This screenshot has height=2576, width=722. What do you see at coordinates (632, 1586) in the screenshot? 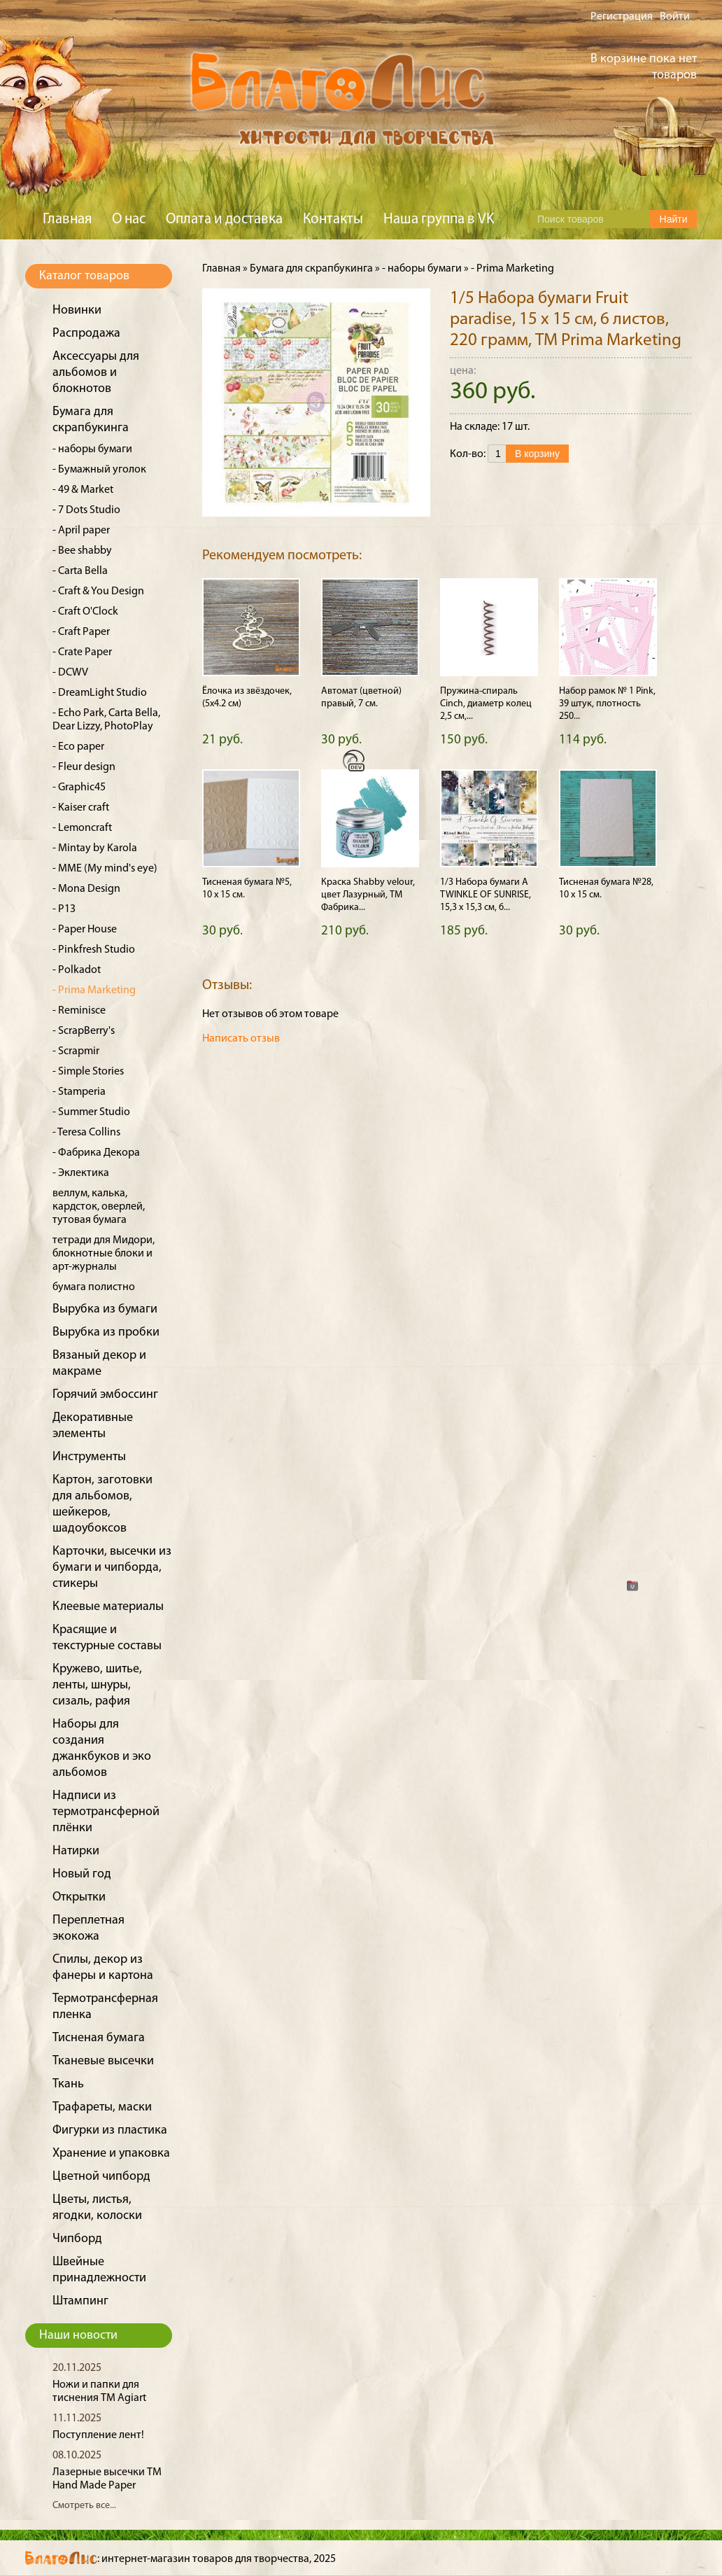
I see `open your dropbox folder` at bounding box center [632, 1586].